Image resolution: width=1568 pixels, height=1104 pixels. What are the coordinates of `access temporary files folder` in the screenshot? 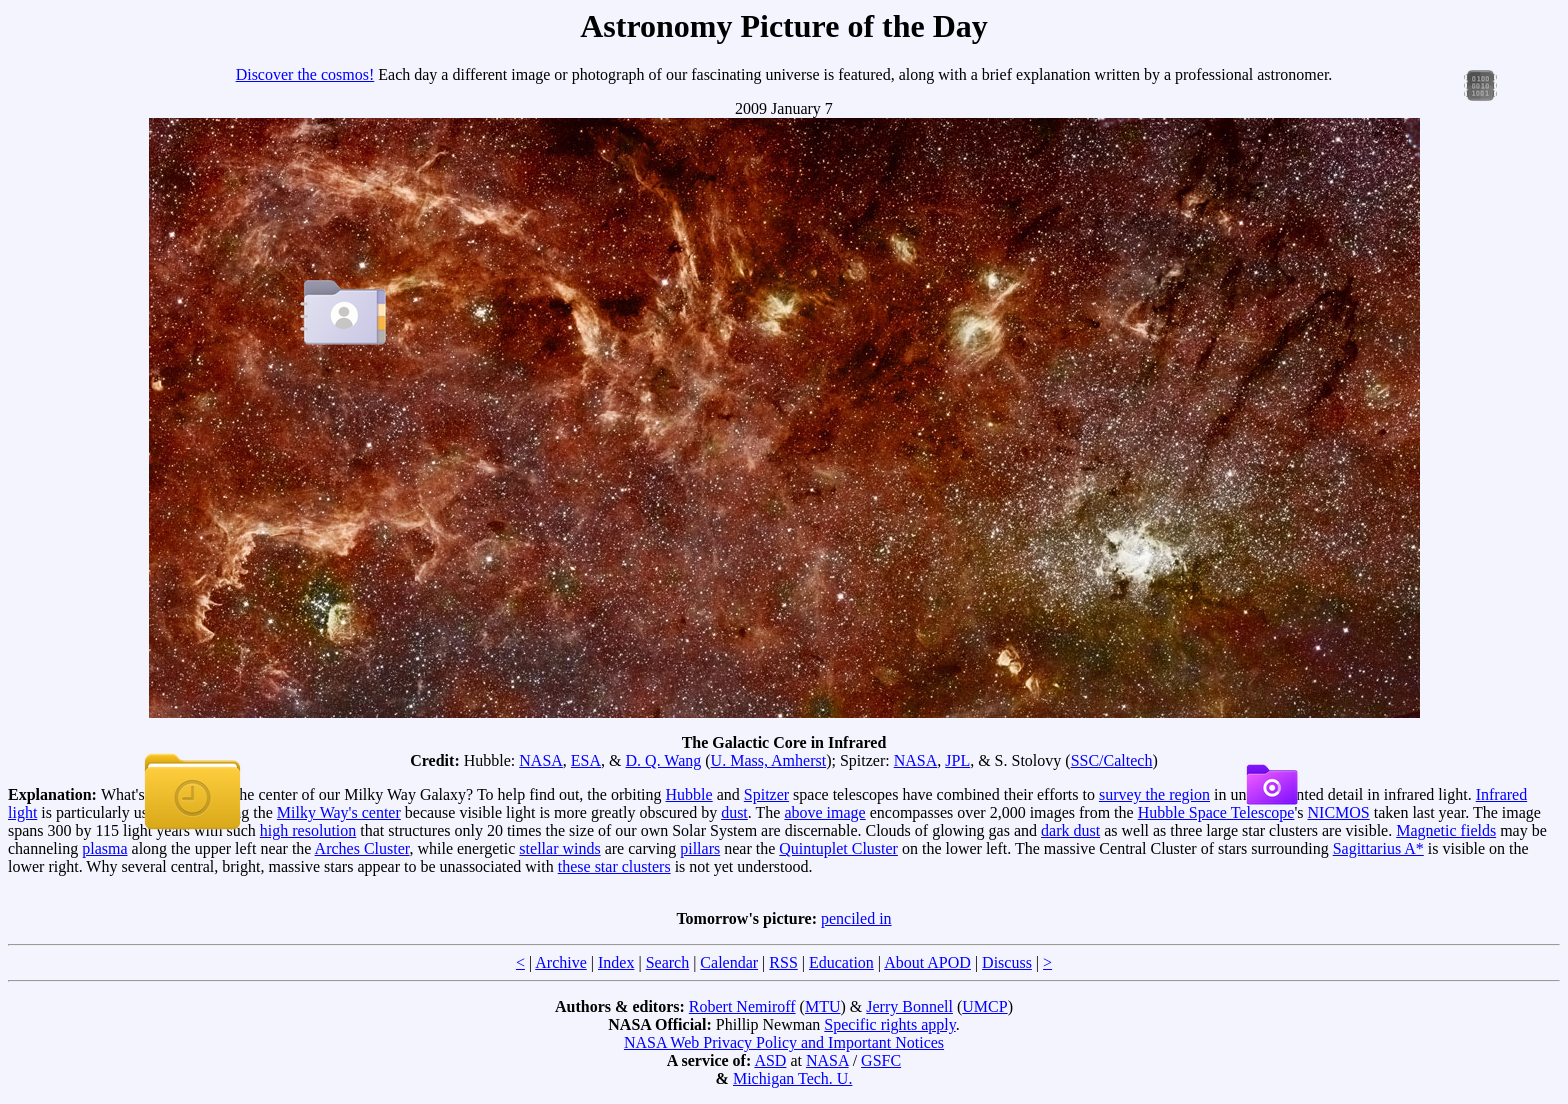 It's located at (192, 791).